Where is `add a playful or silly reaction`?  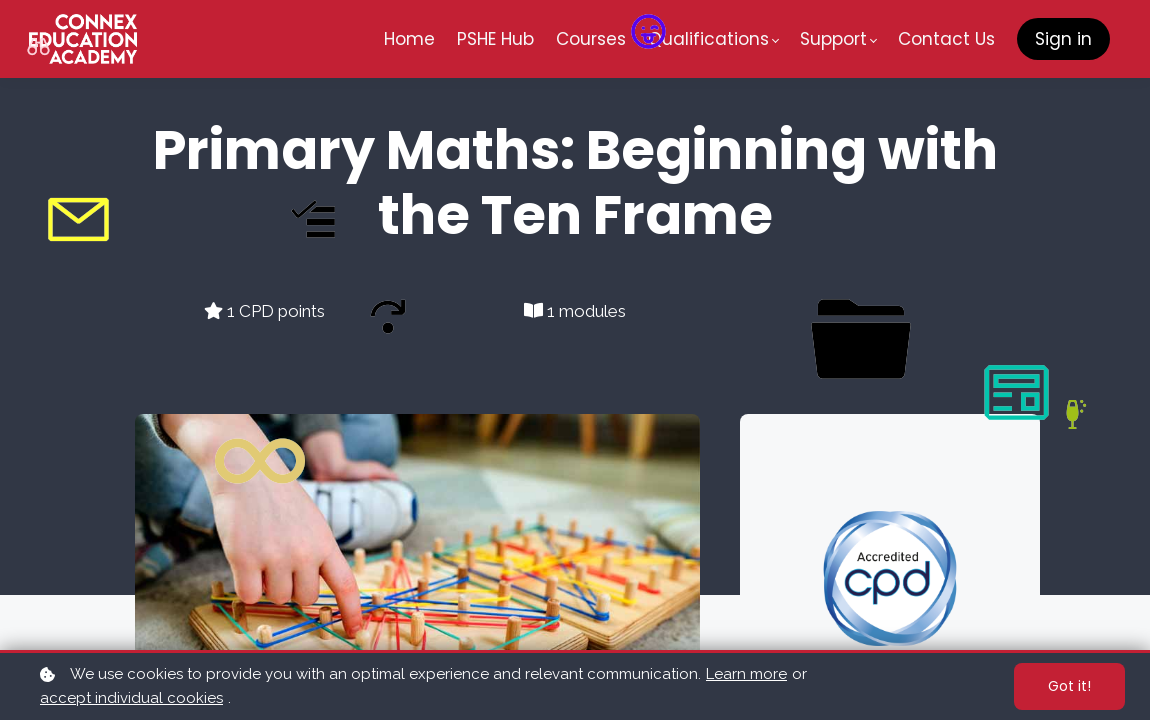 add a playful or silly reaction is located at coordinates (648, 31).